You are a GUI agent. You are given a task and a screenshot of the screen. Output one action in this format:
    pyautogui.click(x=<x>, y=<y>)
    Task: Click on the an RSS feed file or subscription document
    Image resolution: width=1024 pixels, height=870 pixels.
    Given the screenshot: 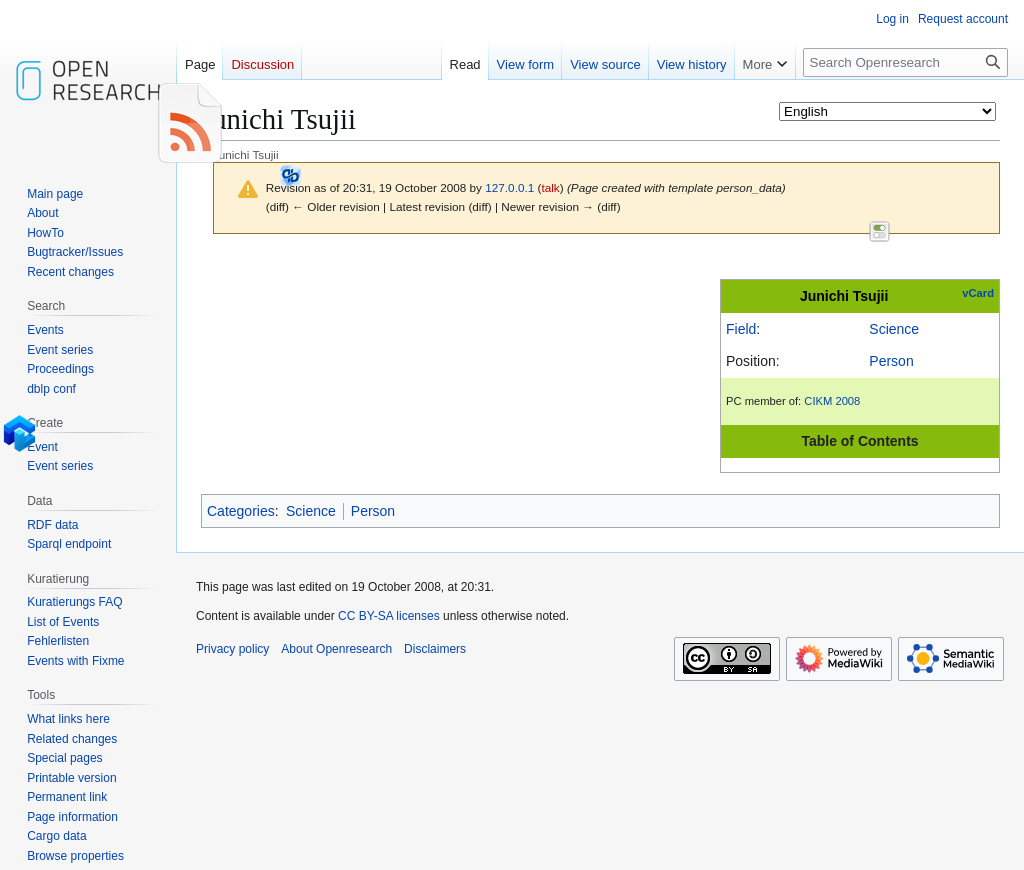 What is the action you would take?
    pyautogui.click(x=190, y=123)
    